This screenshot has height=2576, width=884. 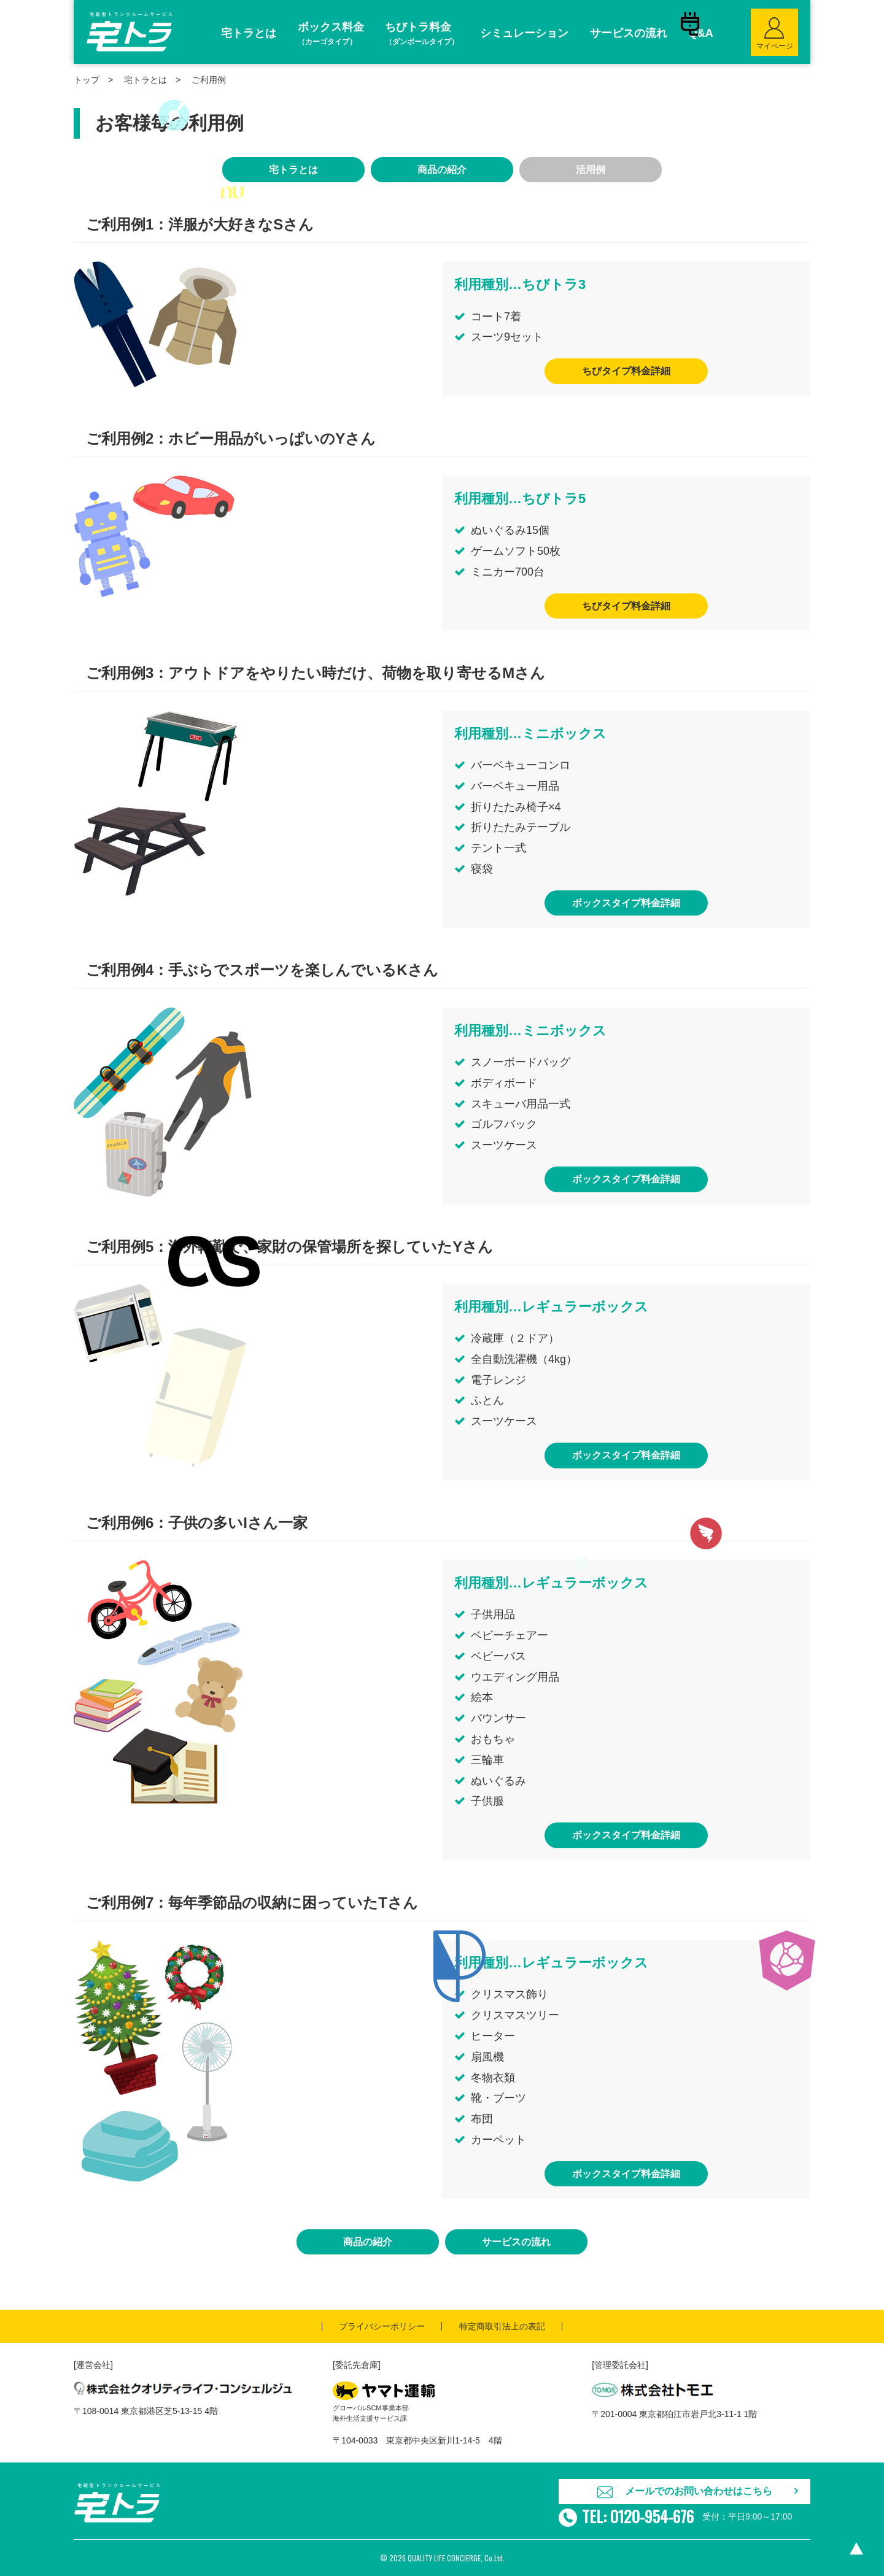 I want to click on visit the Phosphor Icons website, so click(x=459, y=1966).